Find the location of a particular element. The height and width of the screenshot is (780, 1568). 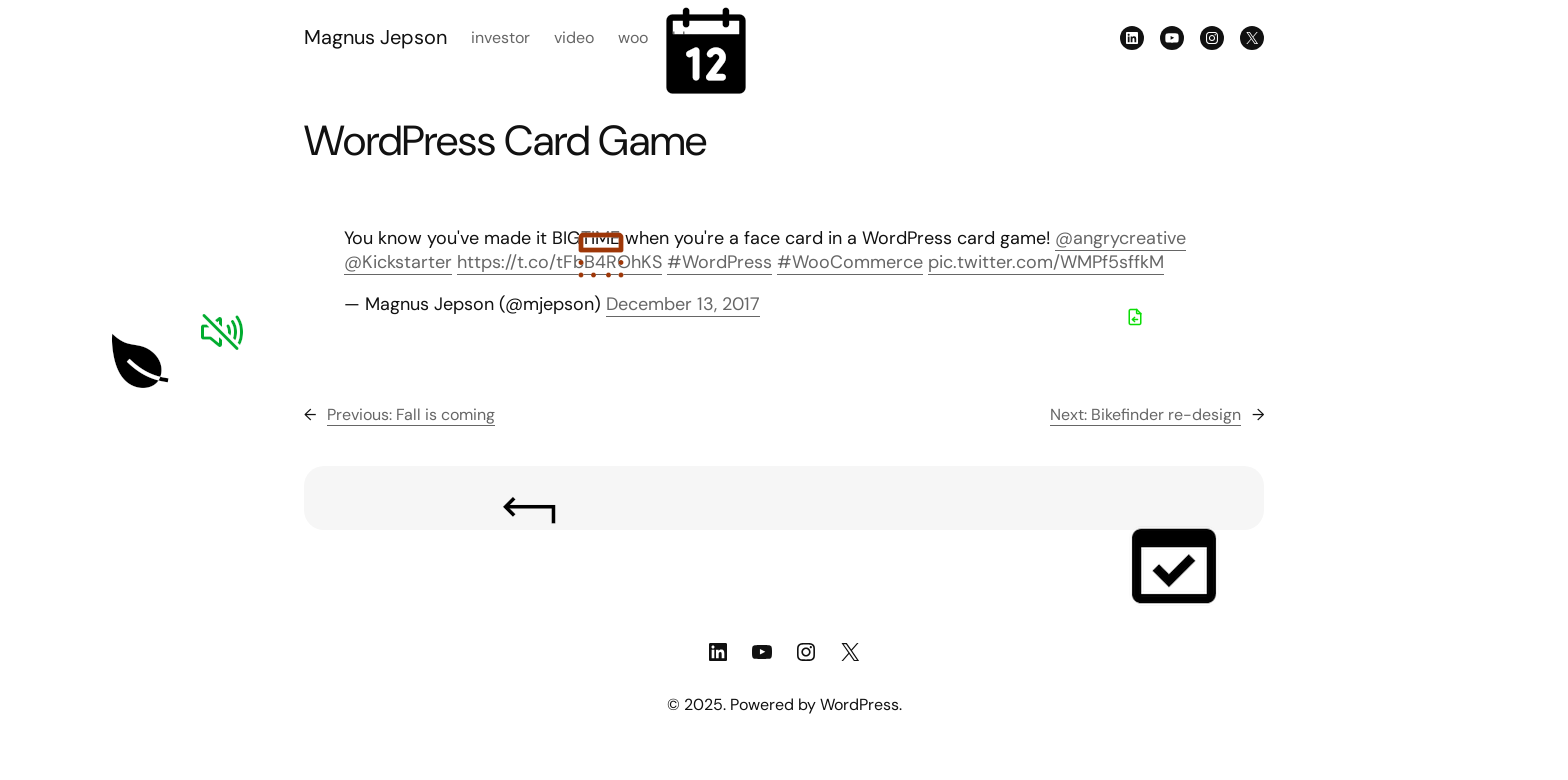

indicates eco-friendly or sustainable option is located at coordinates (140, 362).